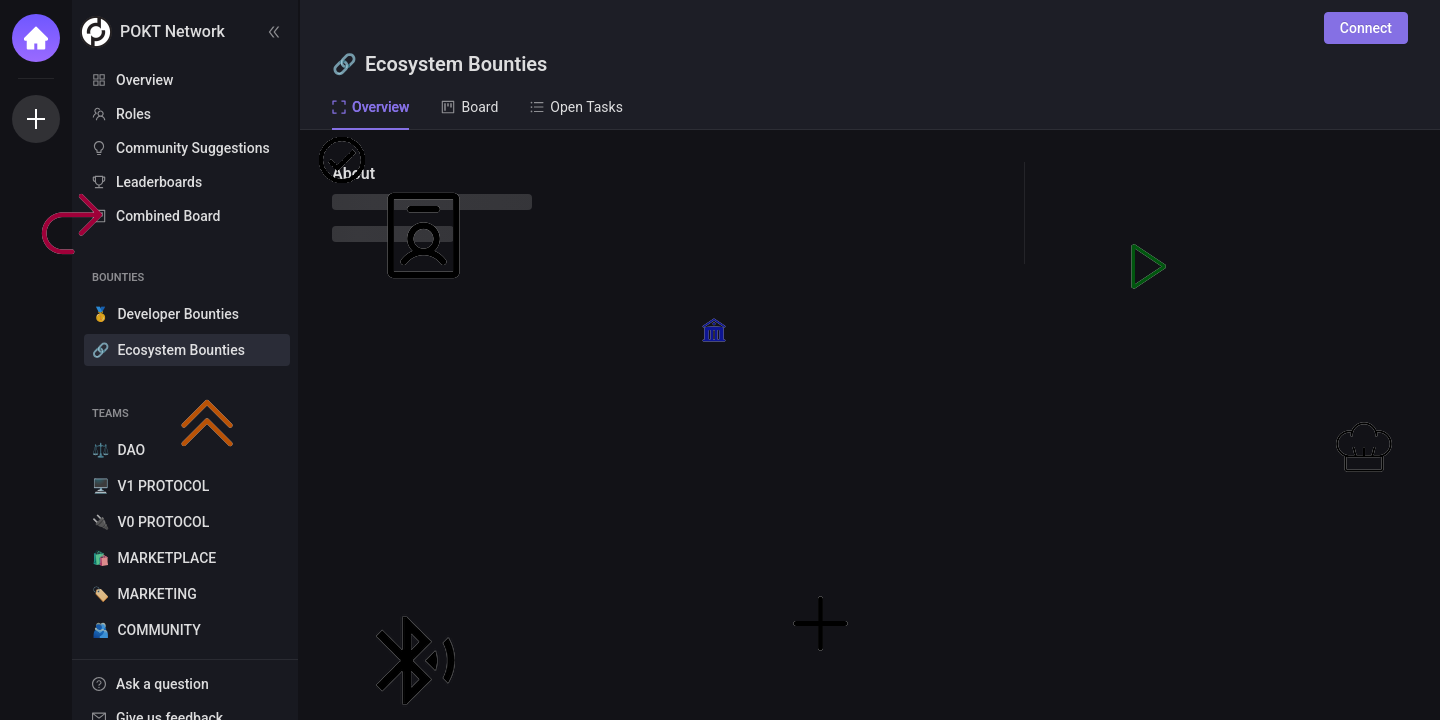 This screenshot has width=1440, height=720. What do you see at coordinates (72, 224) in the screenshot?
I see `redo last action` at bounding box center [72, 224].